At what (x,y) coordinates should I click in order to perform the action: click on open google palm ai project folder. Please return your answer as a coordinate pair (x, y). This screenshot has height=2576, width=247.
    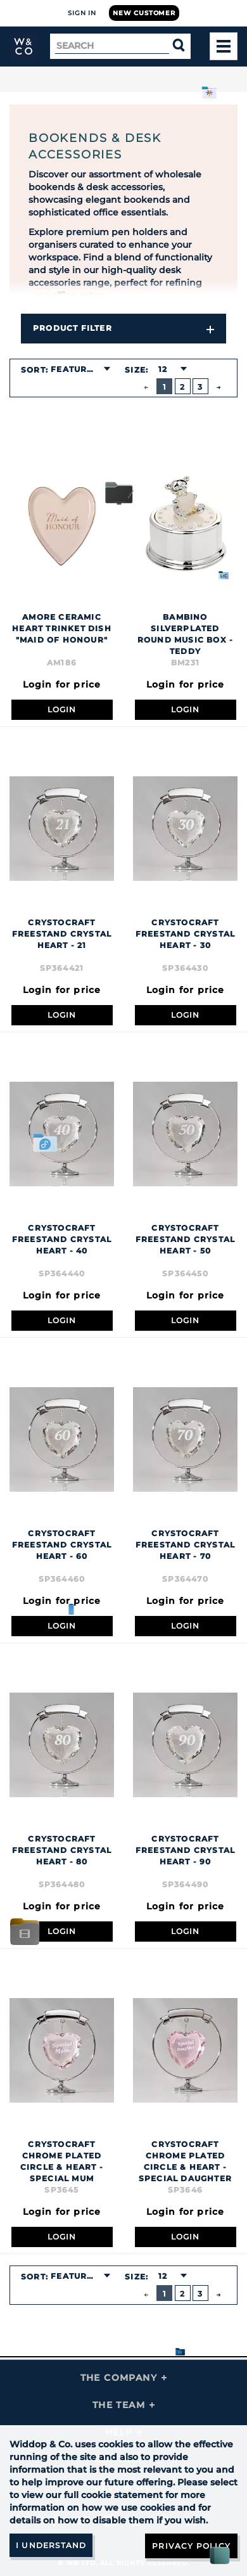
    Looking at the image, I should click on (209, 93).